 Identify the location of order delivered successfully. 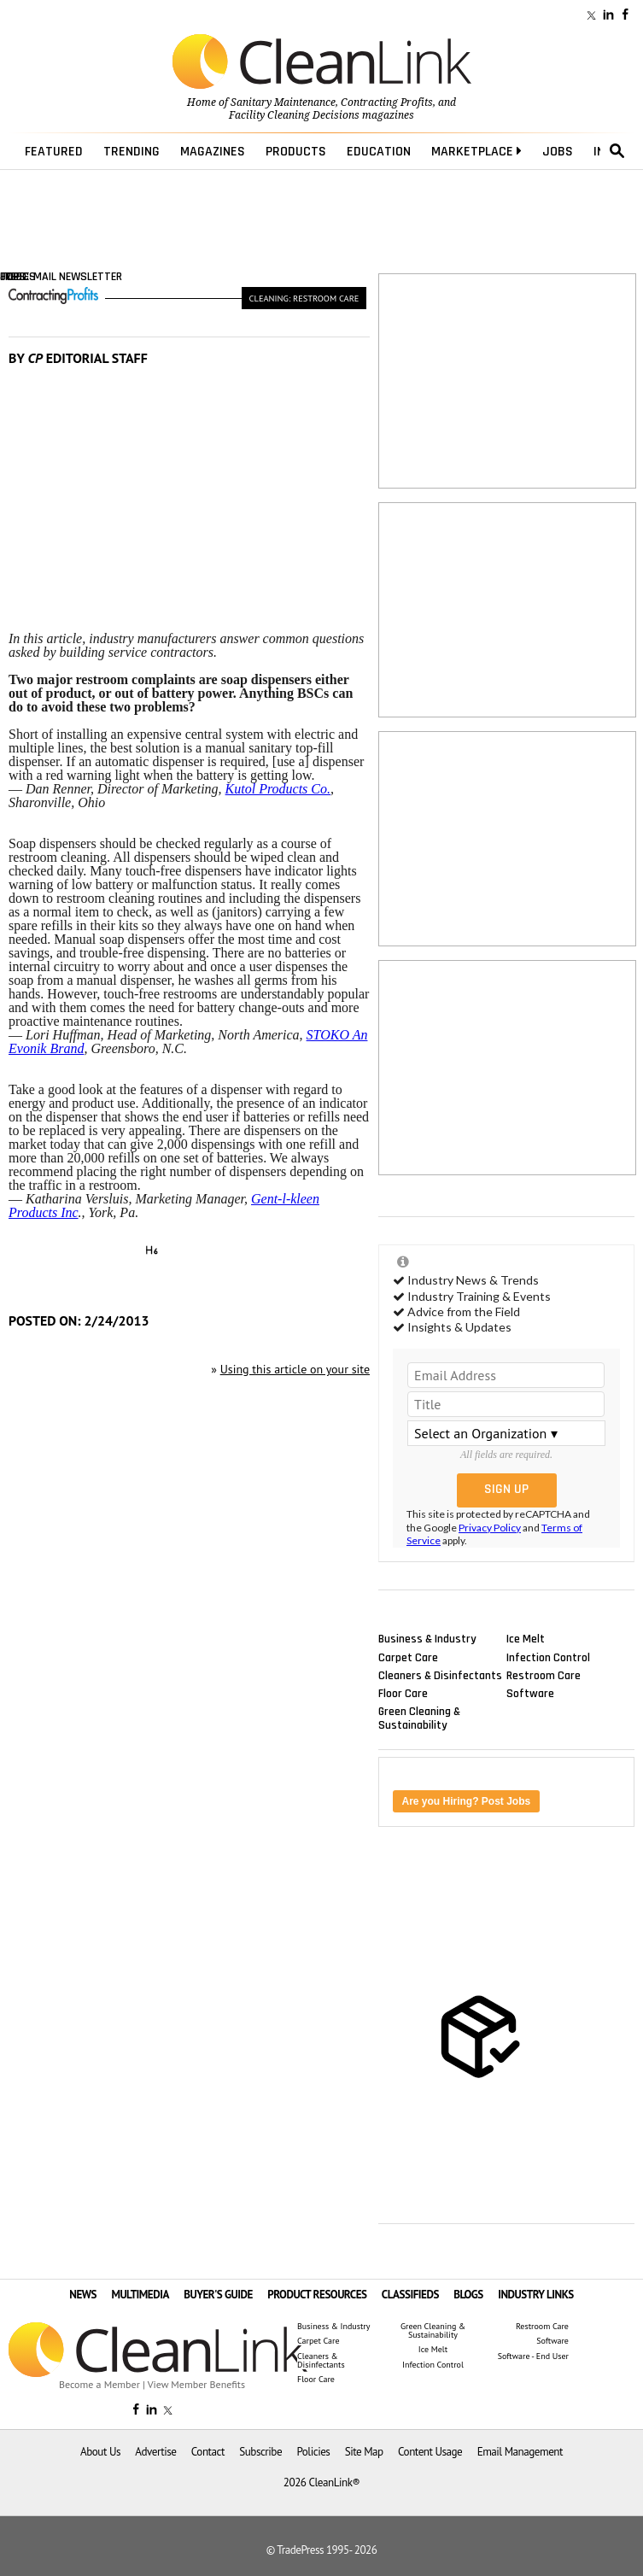
(478, 2036).